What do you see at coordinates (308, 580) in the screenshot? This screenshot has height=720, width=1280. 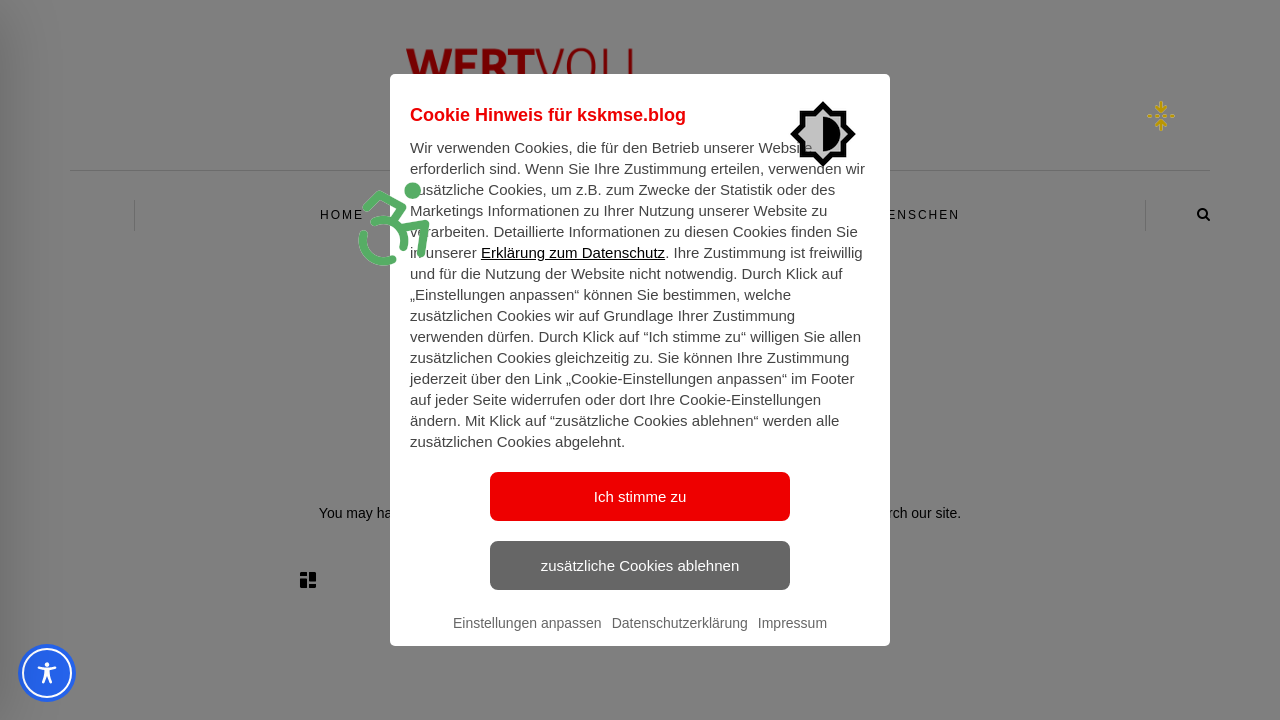 I see `switch to board or grid layout view` at bounding box center [308, 580].